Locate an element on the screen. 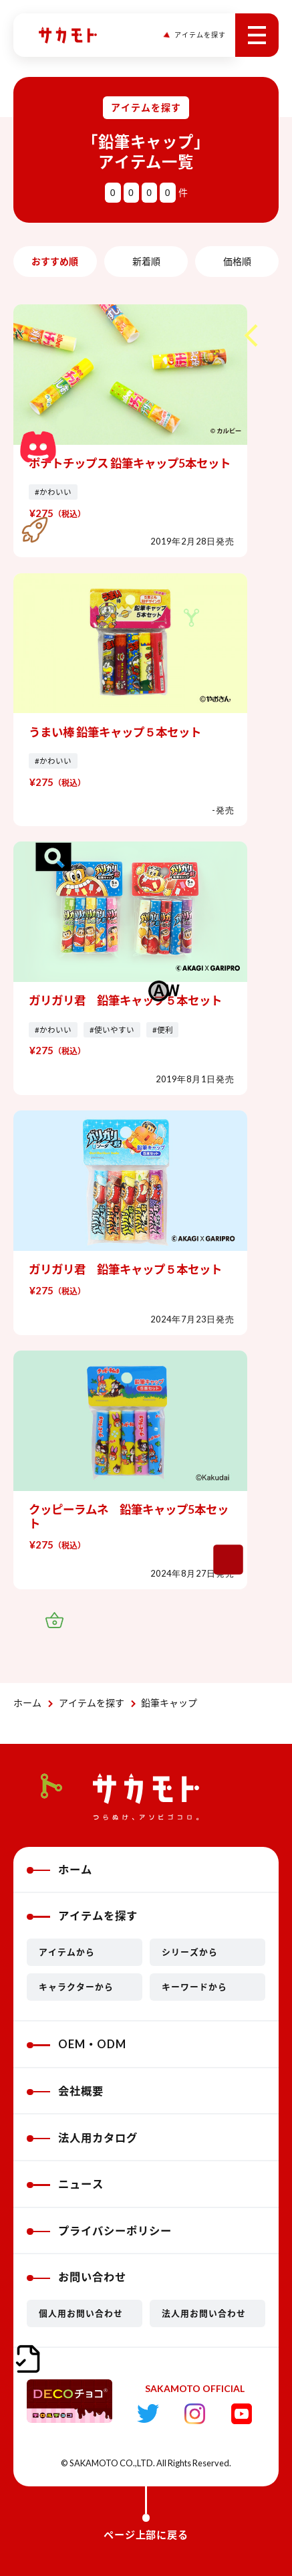 The width and height of the screenshot is (292, 2576). open Discord app is located at coordinates (38, 447).